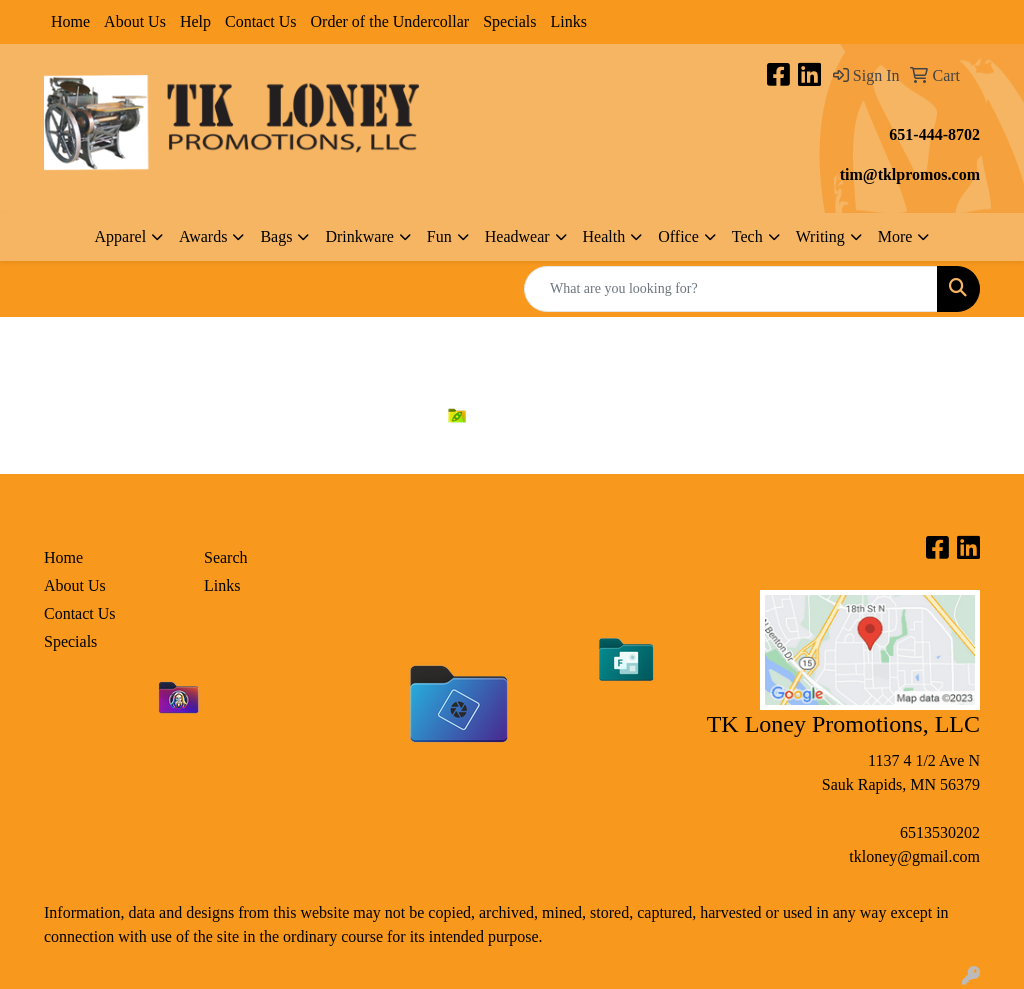  Describe the element at coordinates (458, 706) in the screenshot. I see `folder containing adobe photoshop elements files` at that location.